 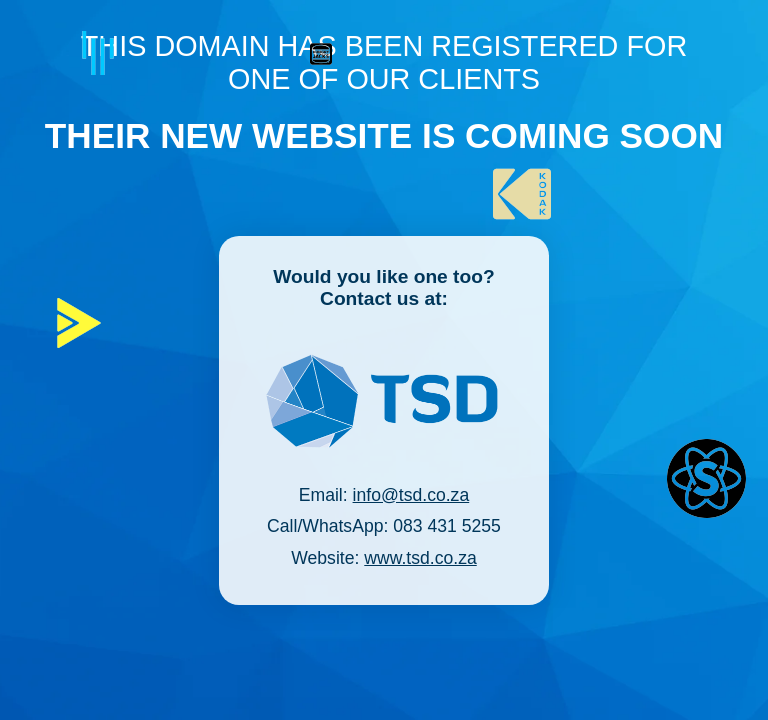 What do you see at coordinates (321, 54) in the screenshot?
I see `open the Hungry Jack's app` at bounding box center [321, 54].